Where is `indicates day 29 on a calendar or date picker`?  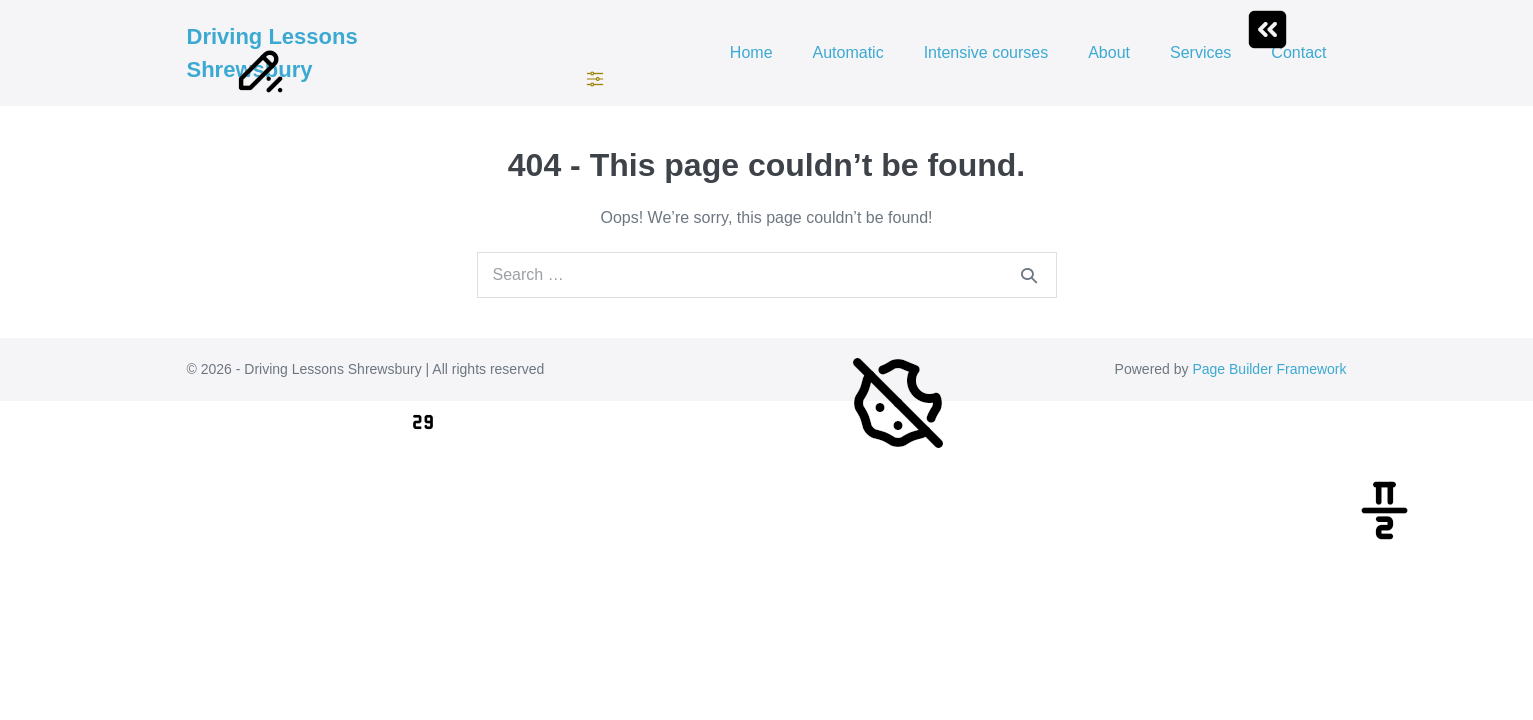
indicates day 29 on a calendar or date picker is located at coordinates (423, 422).